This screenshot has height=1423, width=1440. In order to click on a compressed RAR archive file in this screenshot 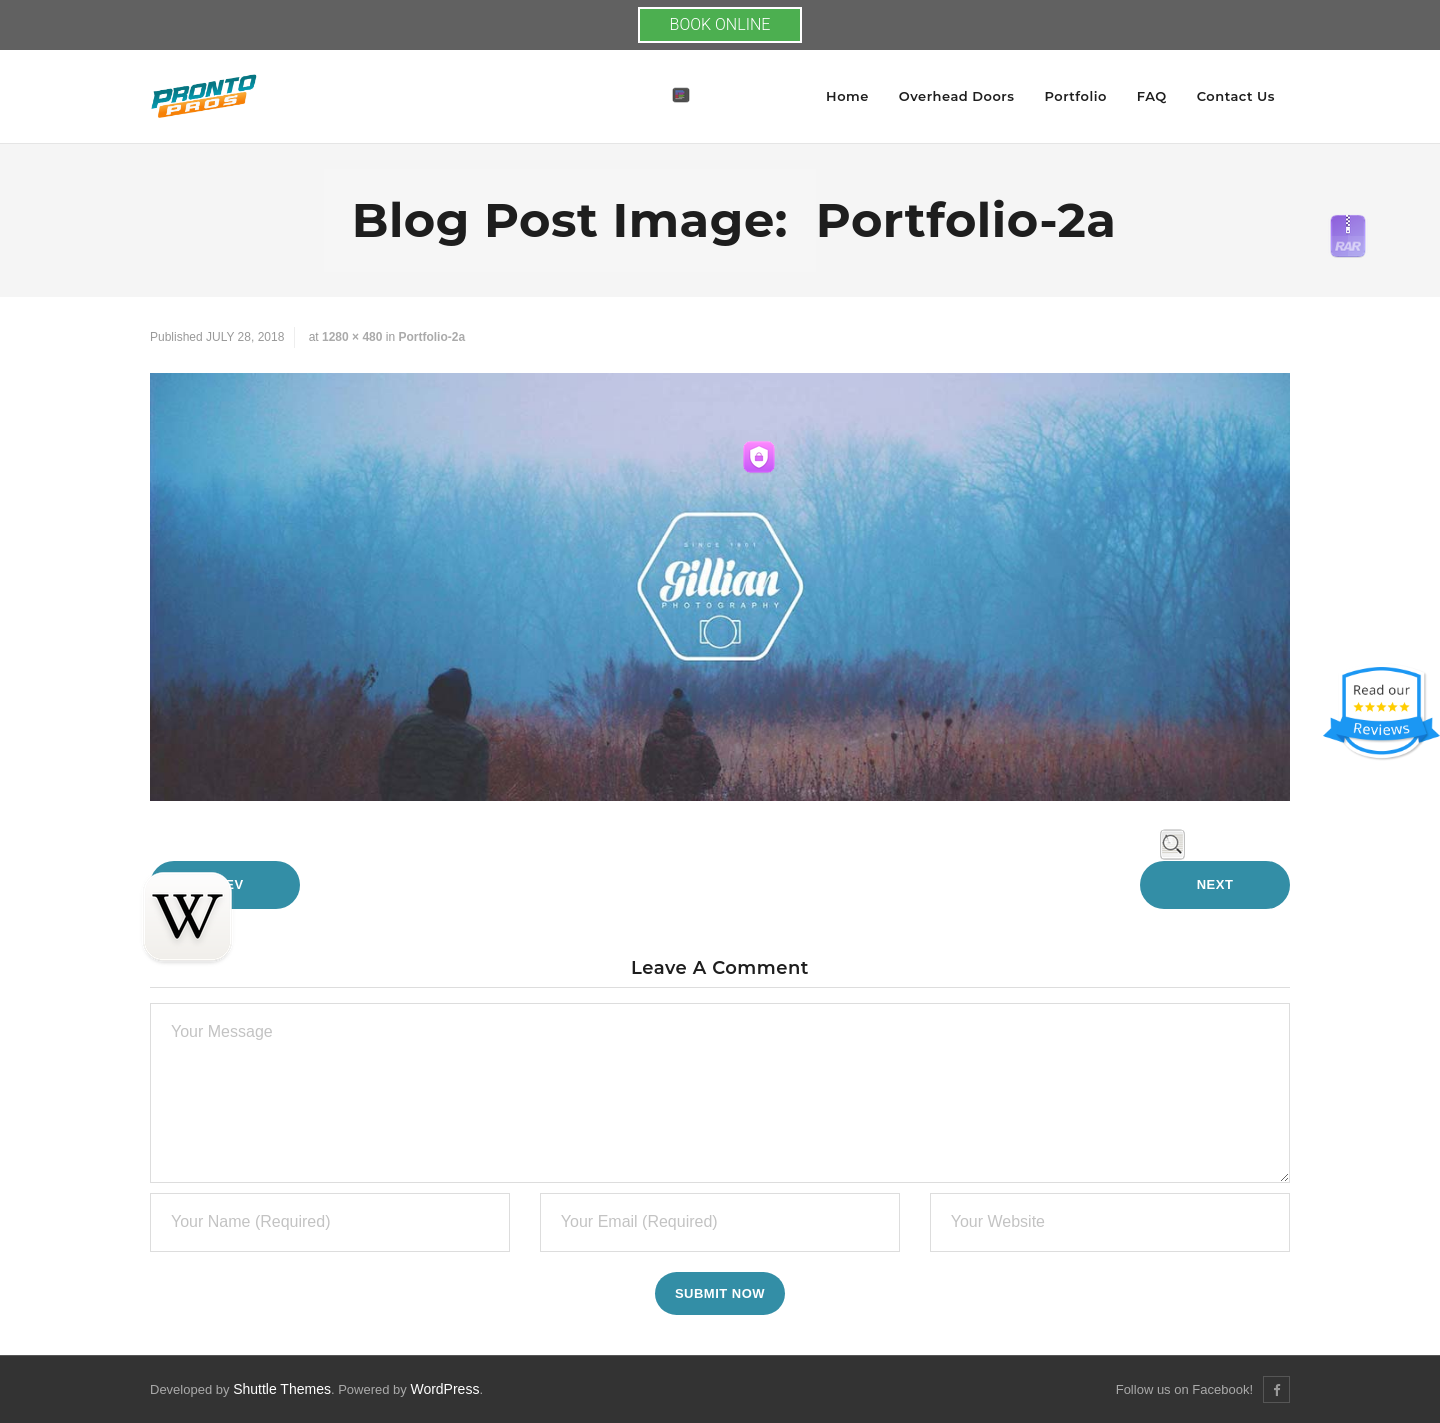, I will do `click(1348, 236)`.